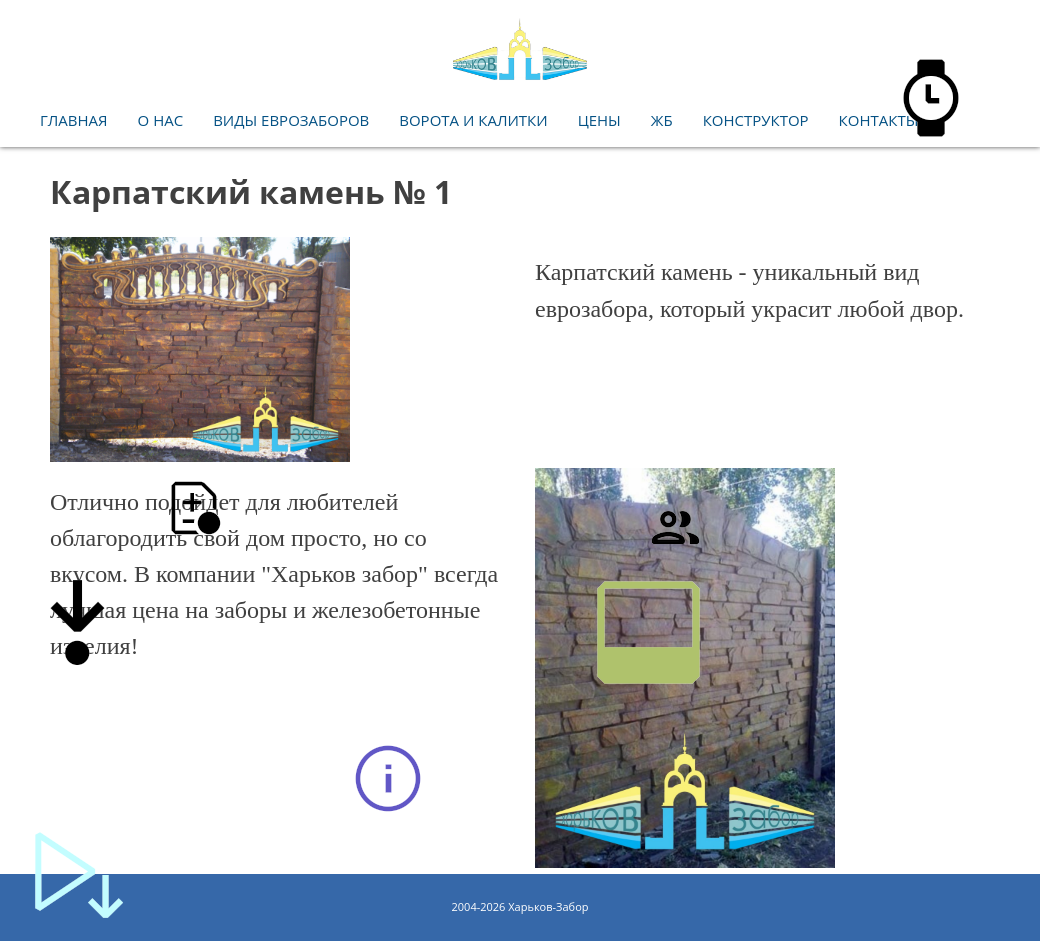  What do you see at coordinates (648, 632) in the screenshot?
I see `toggle bottom panel visibility` at bounding box center [648, 632].